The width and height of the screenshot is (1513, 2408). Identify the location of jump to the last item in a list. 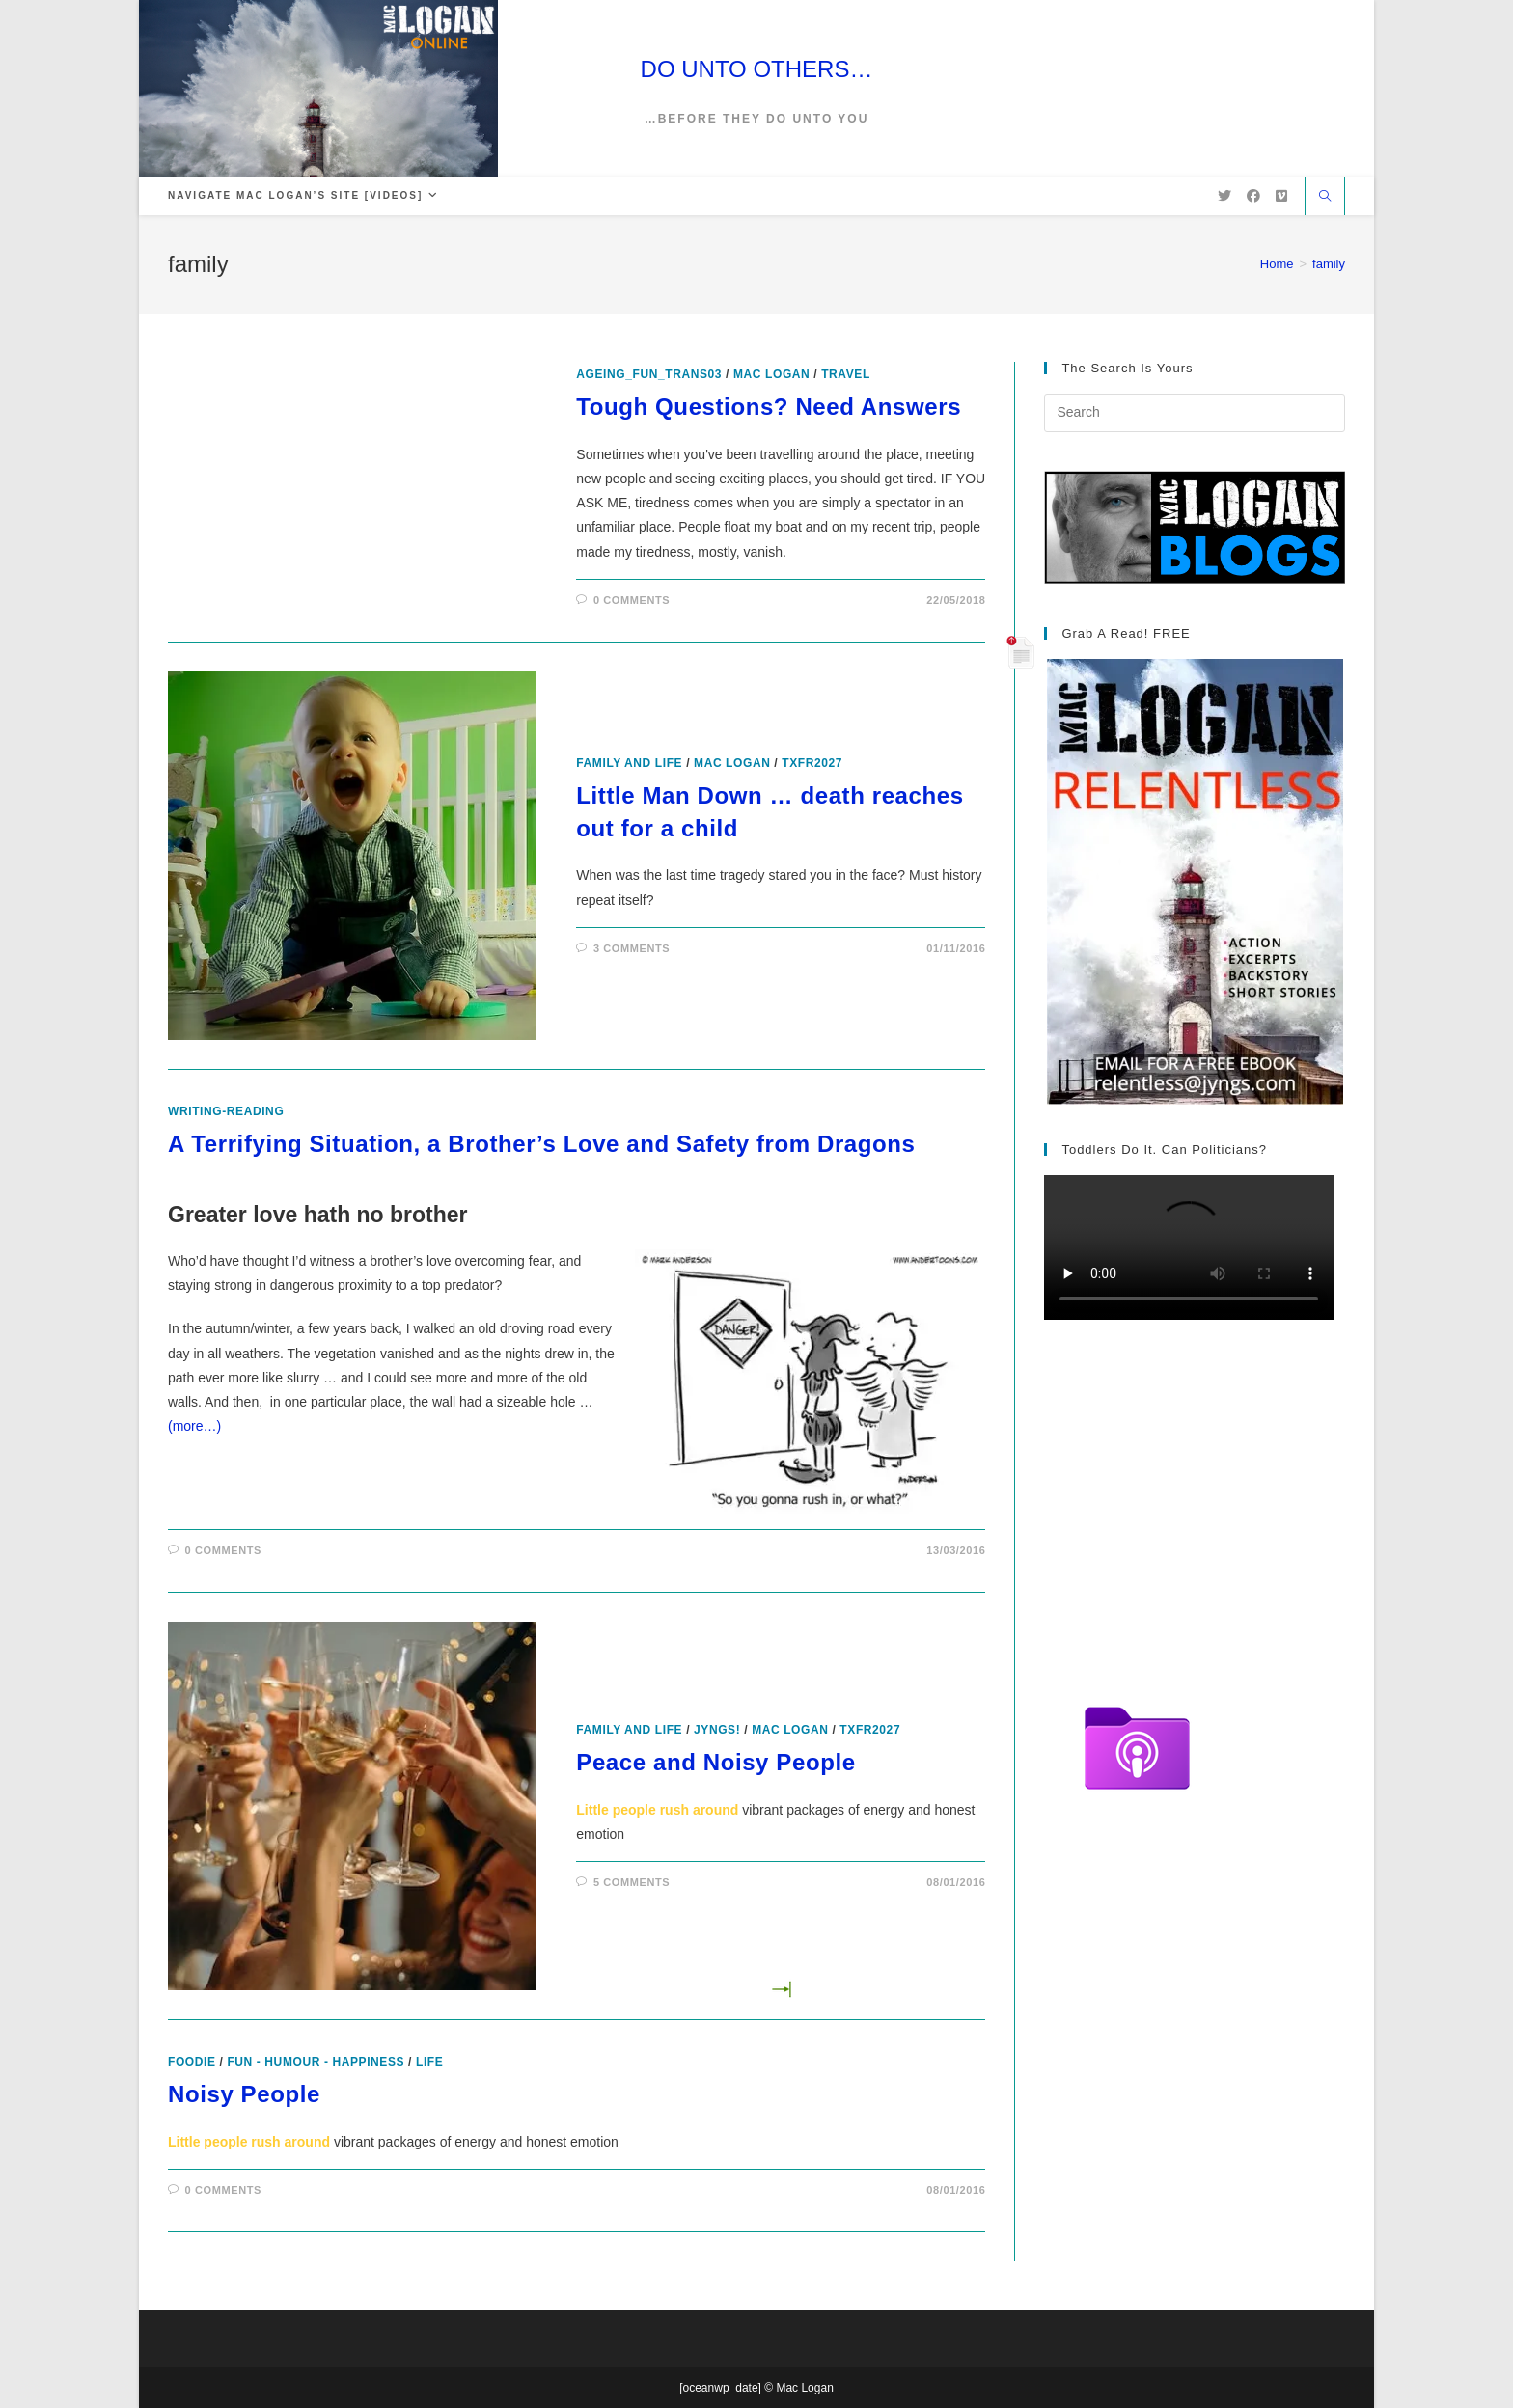
(782, 1989).